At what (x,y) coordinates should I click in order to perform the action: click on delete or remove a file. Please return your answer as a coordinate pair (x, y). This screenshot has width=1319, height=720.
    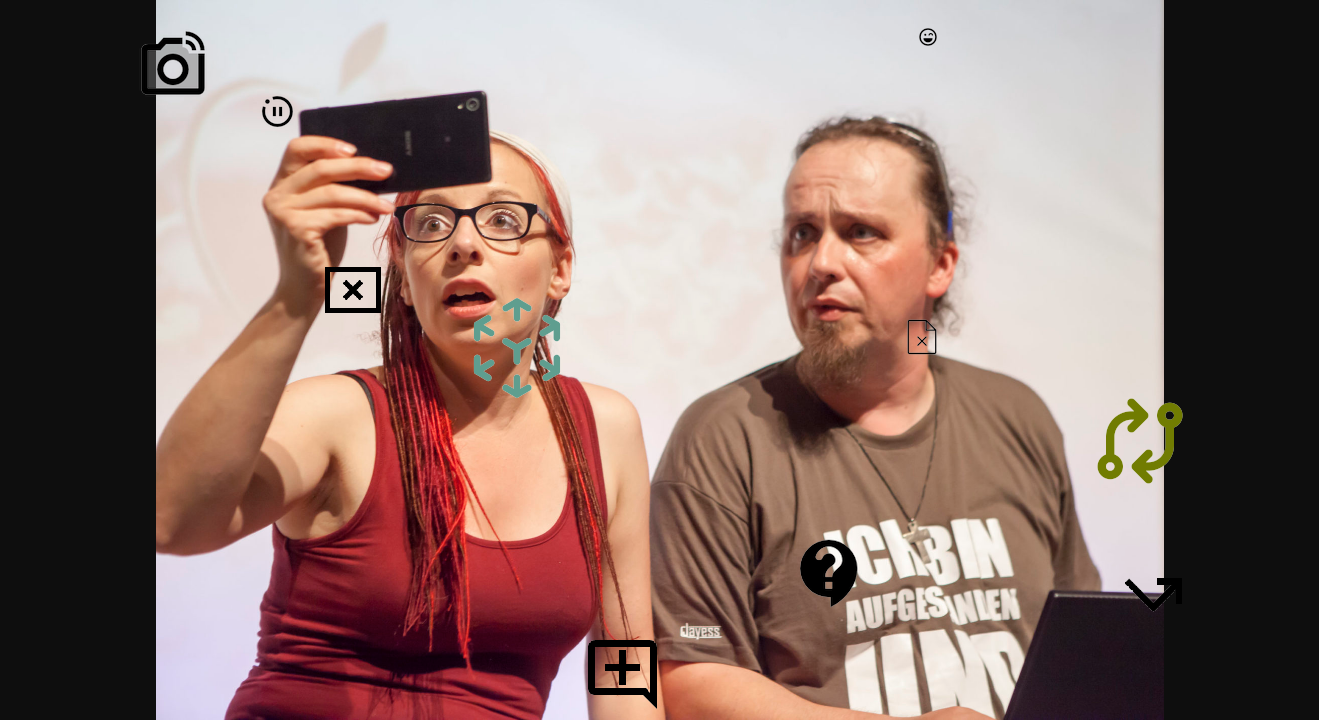
    Looking at the image, I should click on (922, 337).